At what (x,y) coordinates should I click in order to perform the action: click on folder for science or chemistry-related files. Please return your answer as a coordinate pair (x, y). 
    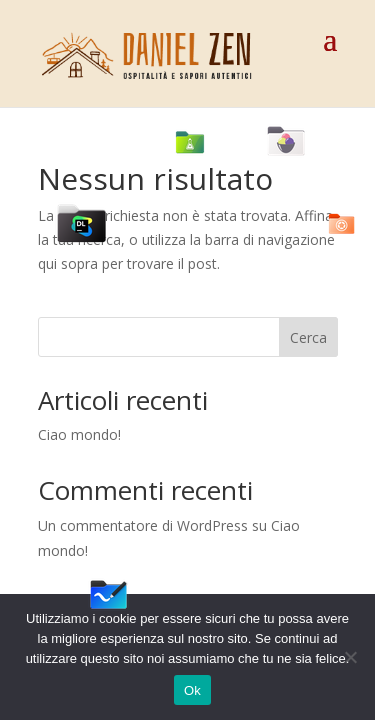
    Looking at the image, I should click on (190, 143).